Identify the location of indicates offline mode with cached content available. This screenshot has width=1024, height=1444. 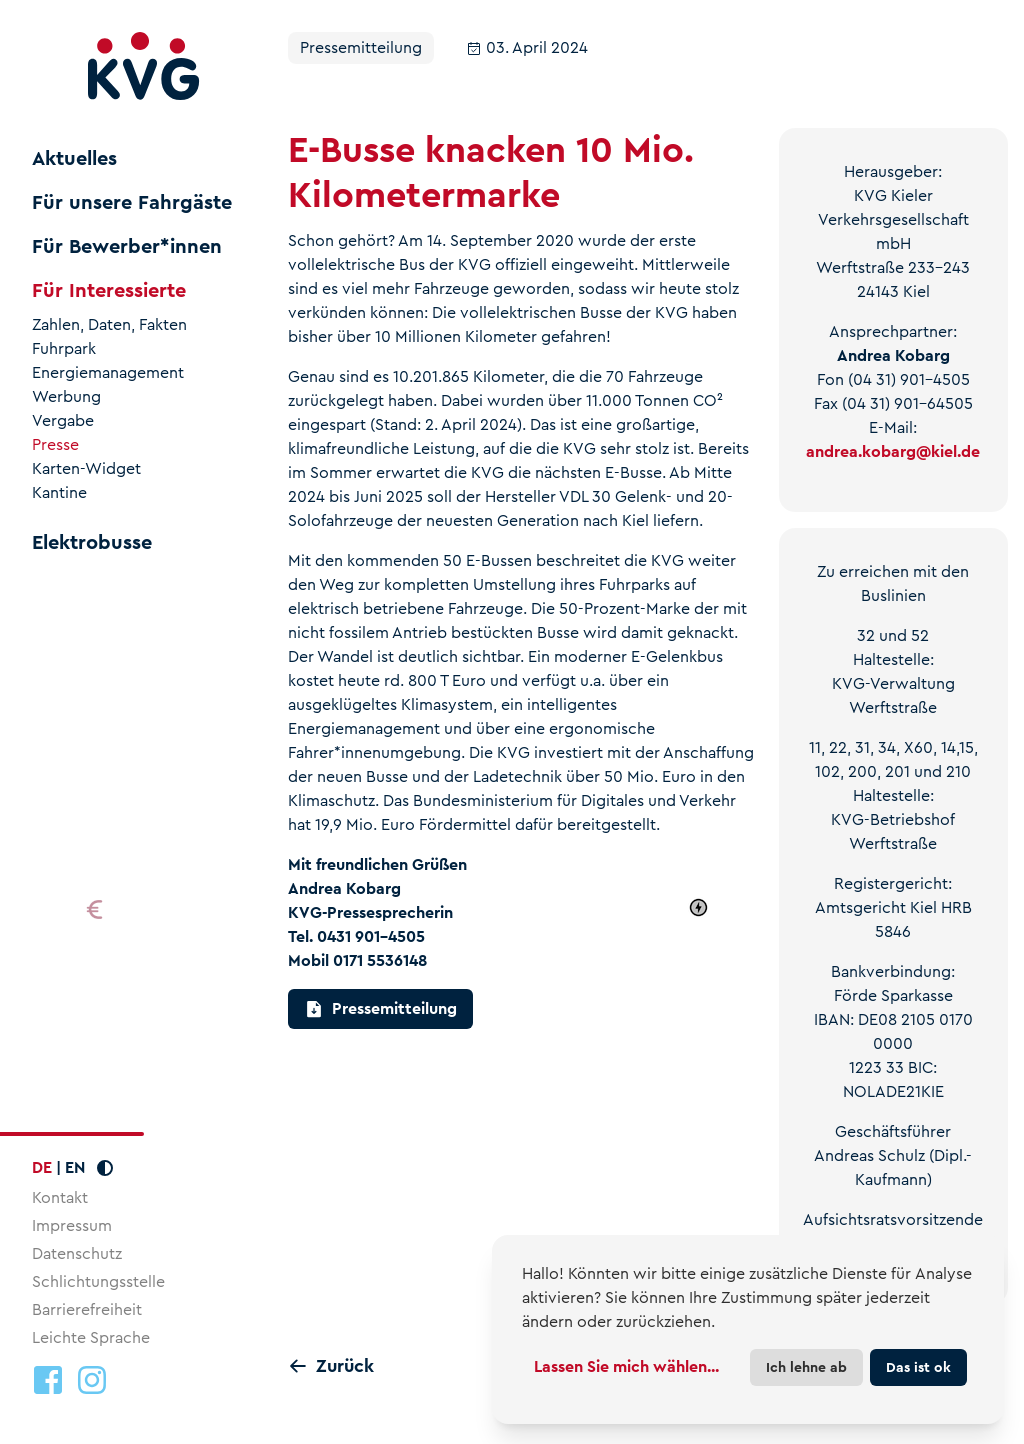
(698, 907).